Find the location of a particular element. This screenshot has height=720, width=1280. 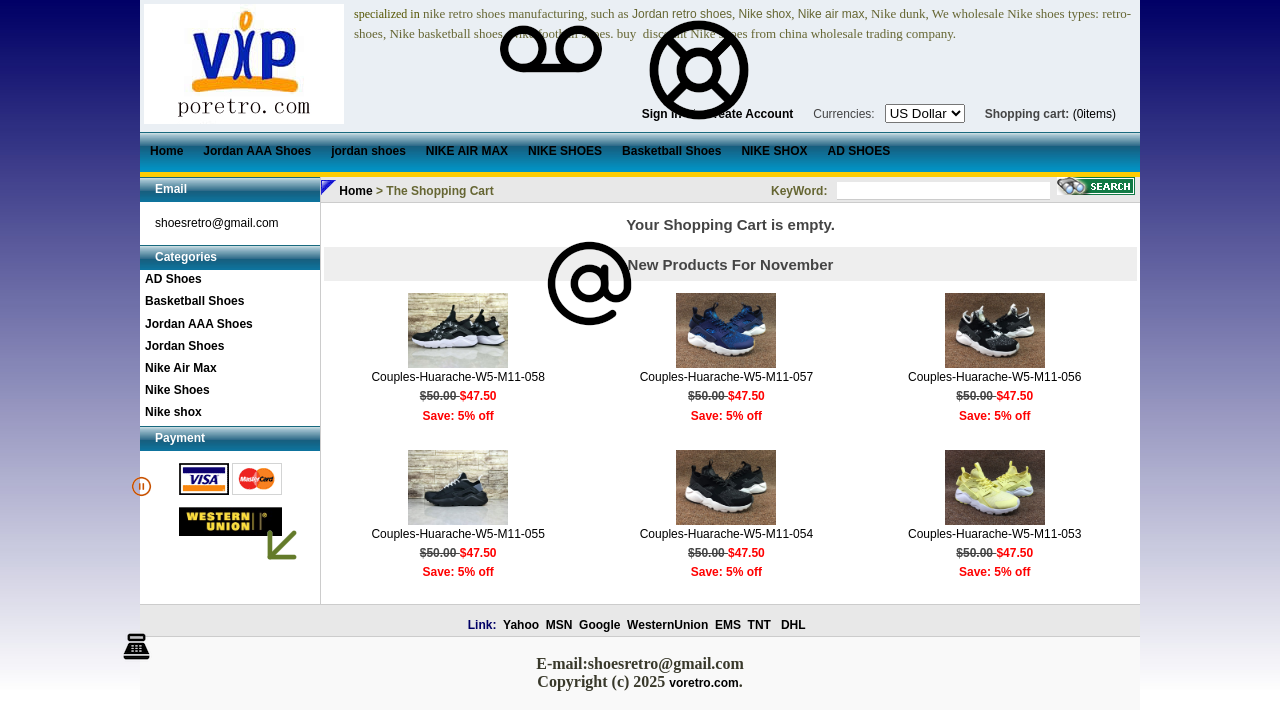

access help or support is located at coordinates (699, 70).